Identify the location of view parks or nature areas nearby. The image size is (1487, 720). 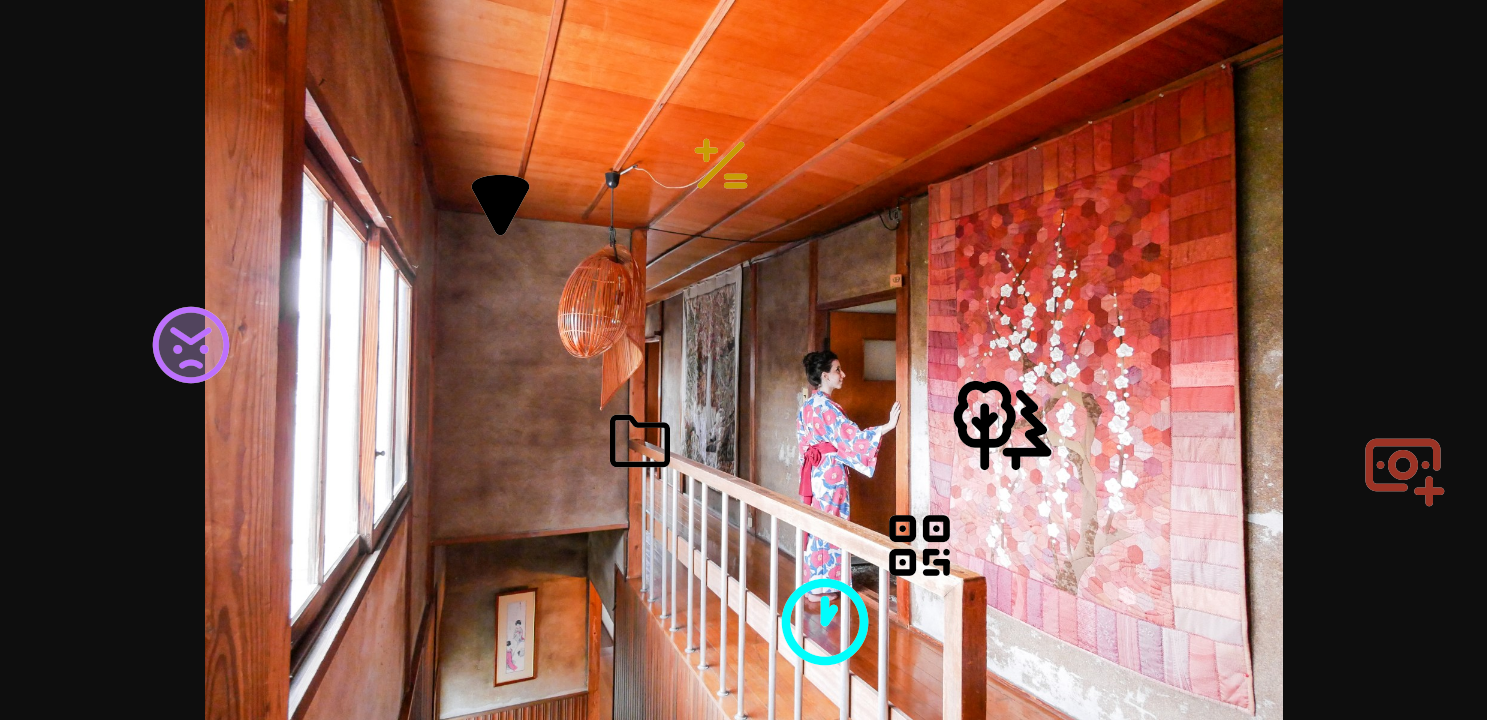
(1002, 425).